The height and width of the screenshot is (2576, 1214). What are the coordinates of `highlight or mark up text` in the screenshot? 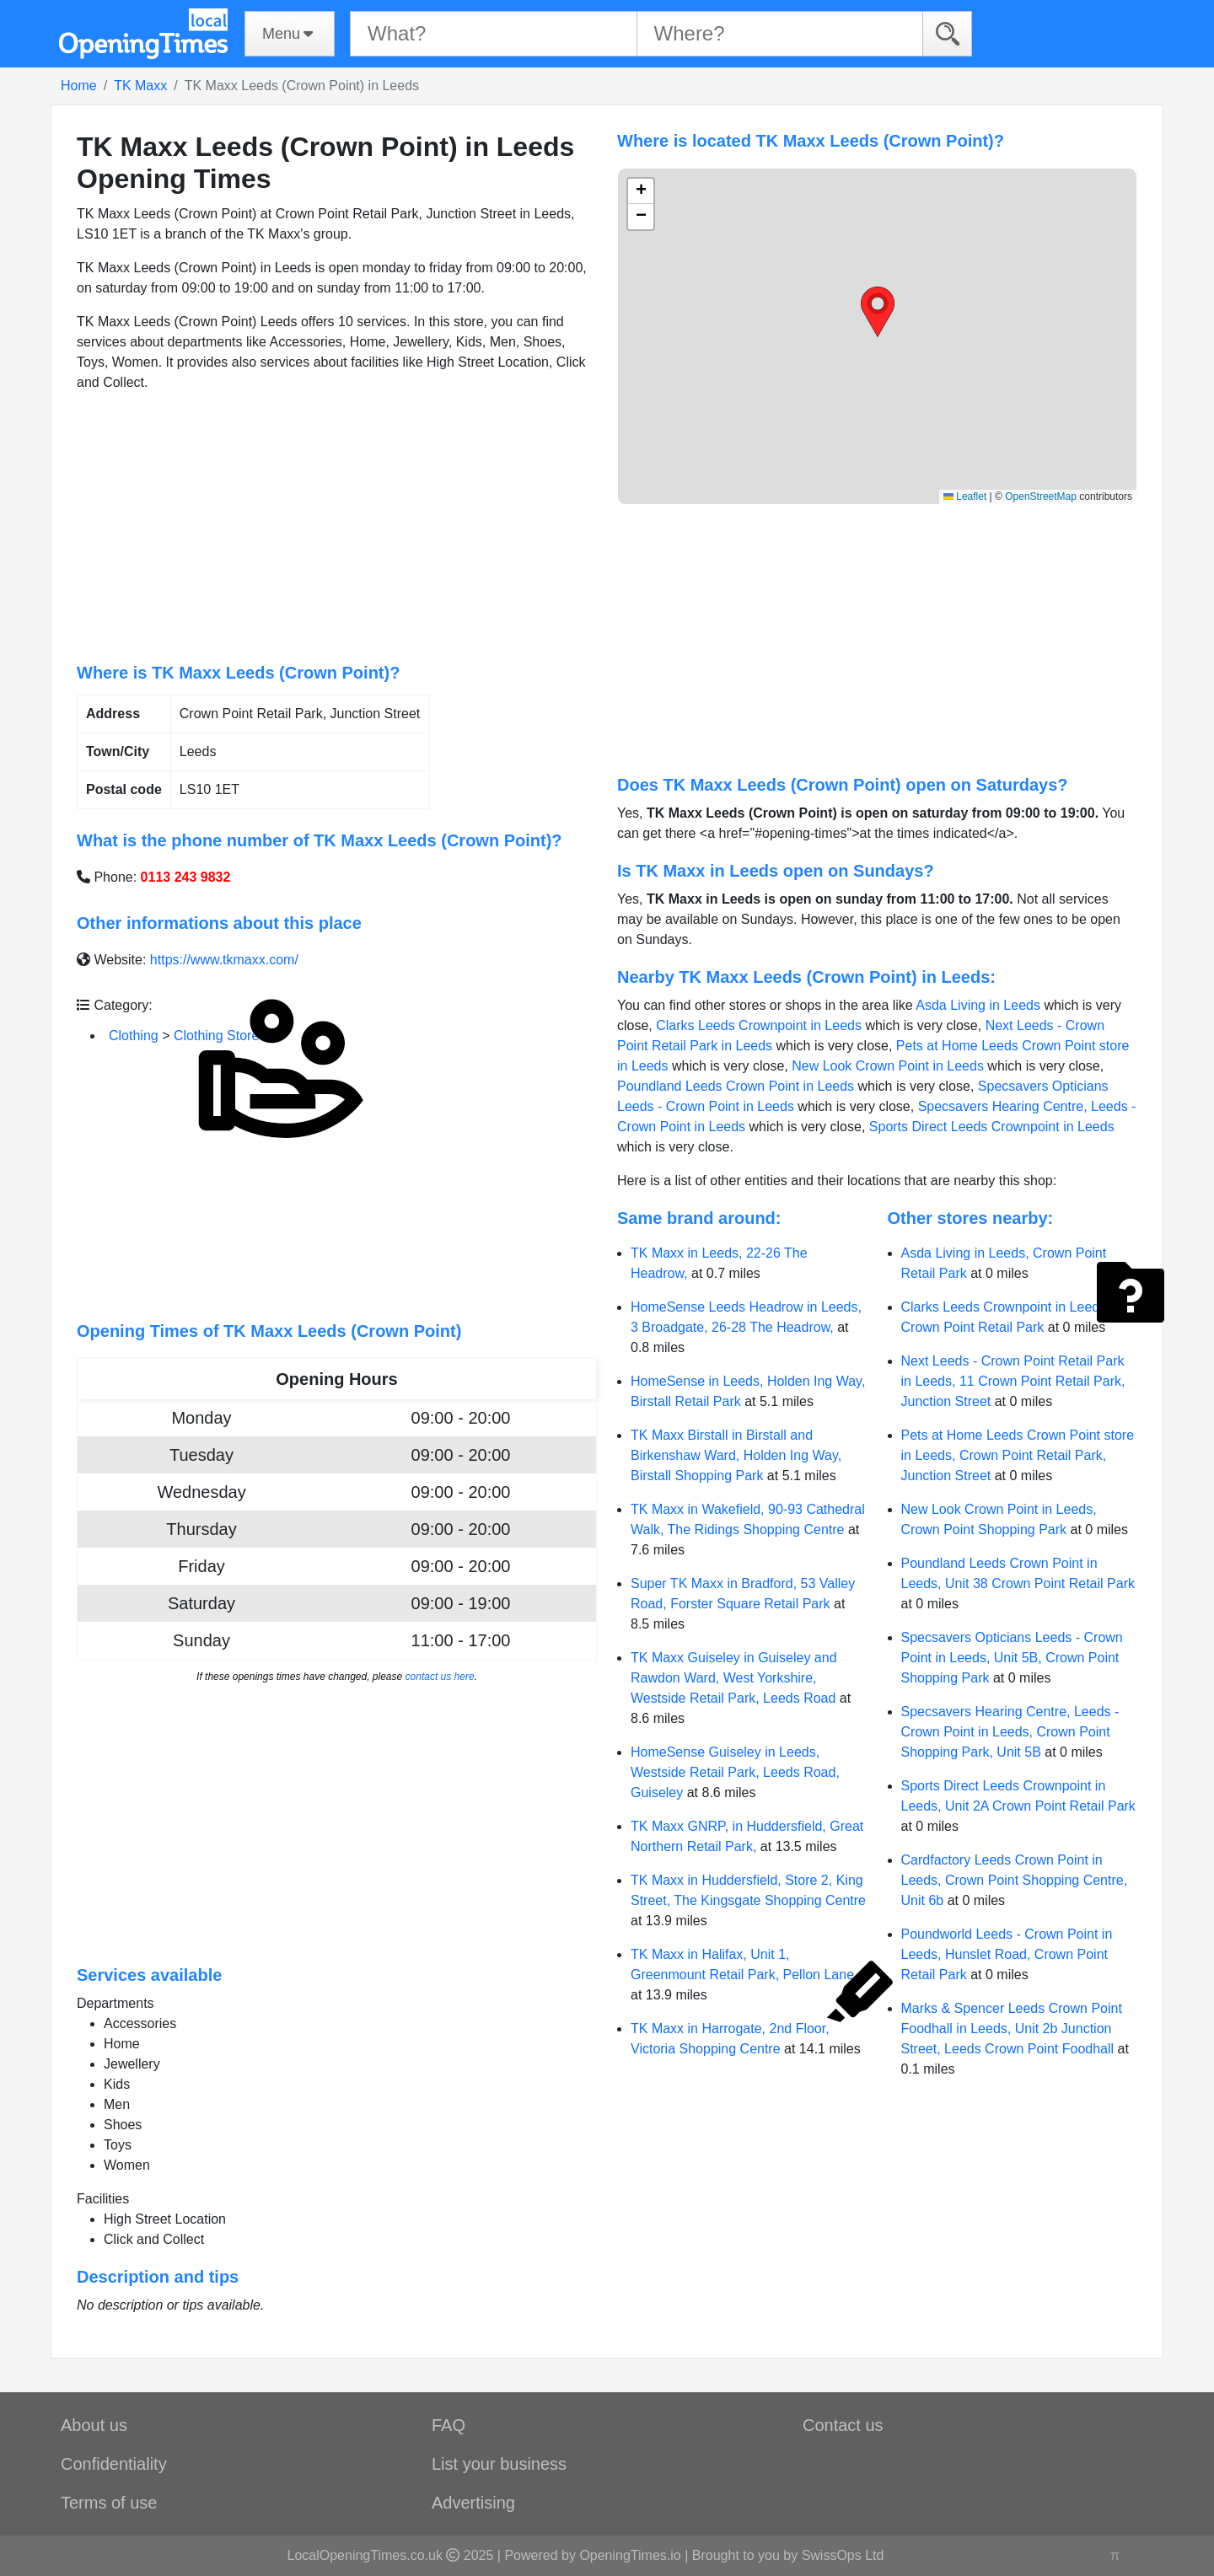 It's located at (861, 1993).